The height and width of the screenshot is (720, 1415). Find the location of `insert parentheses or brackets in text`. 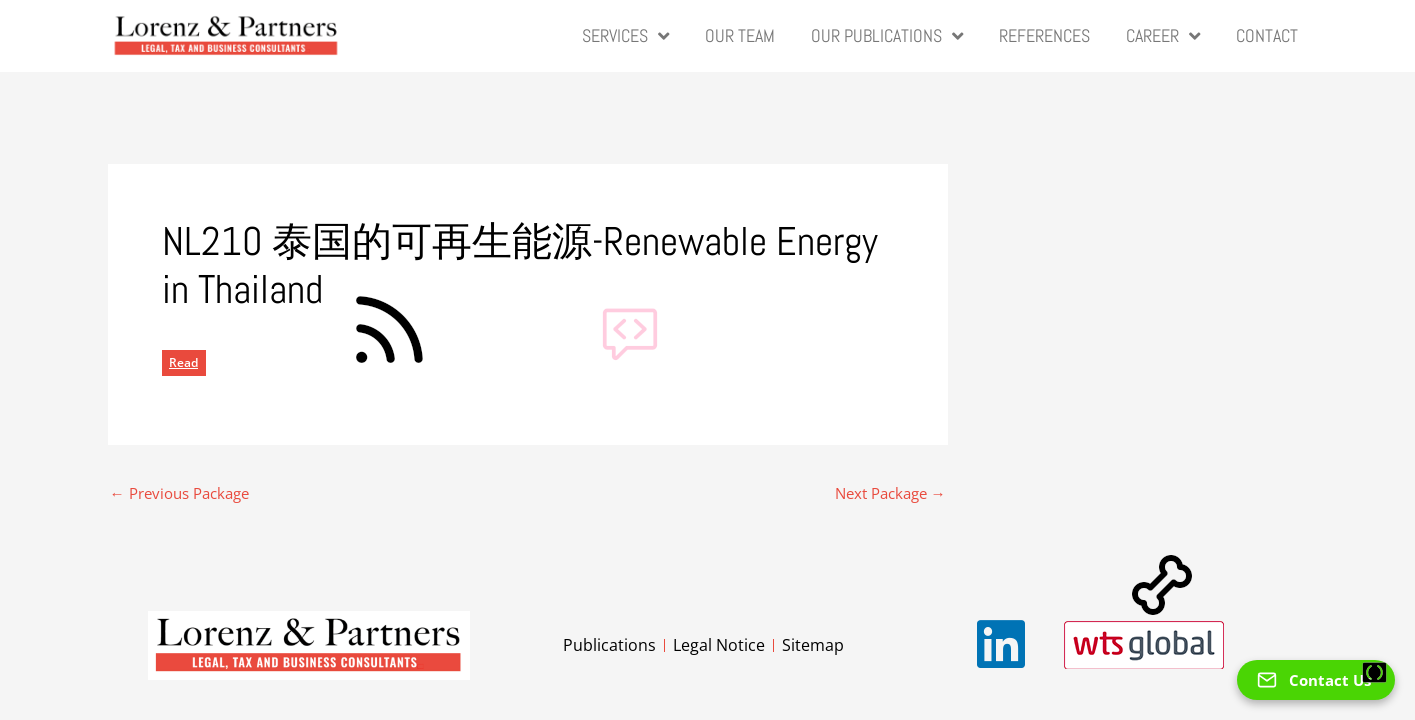

insert parentheses or brackets in text is located at coordinates (1374, 672).